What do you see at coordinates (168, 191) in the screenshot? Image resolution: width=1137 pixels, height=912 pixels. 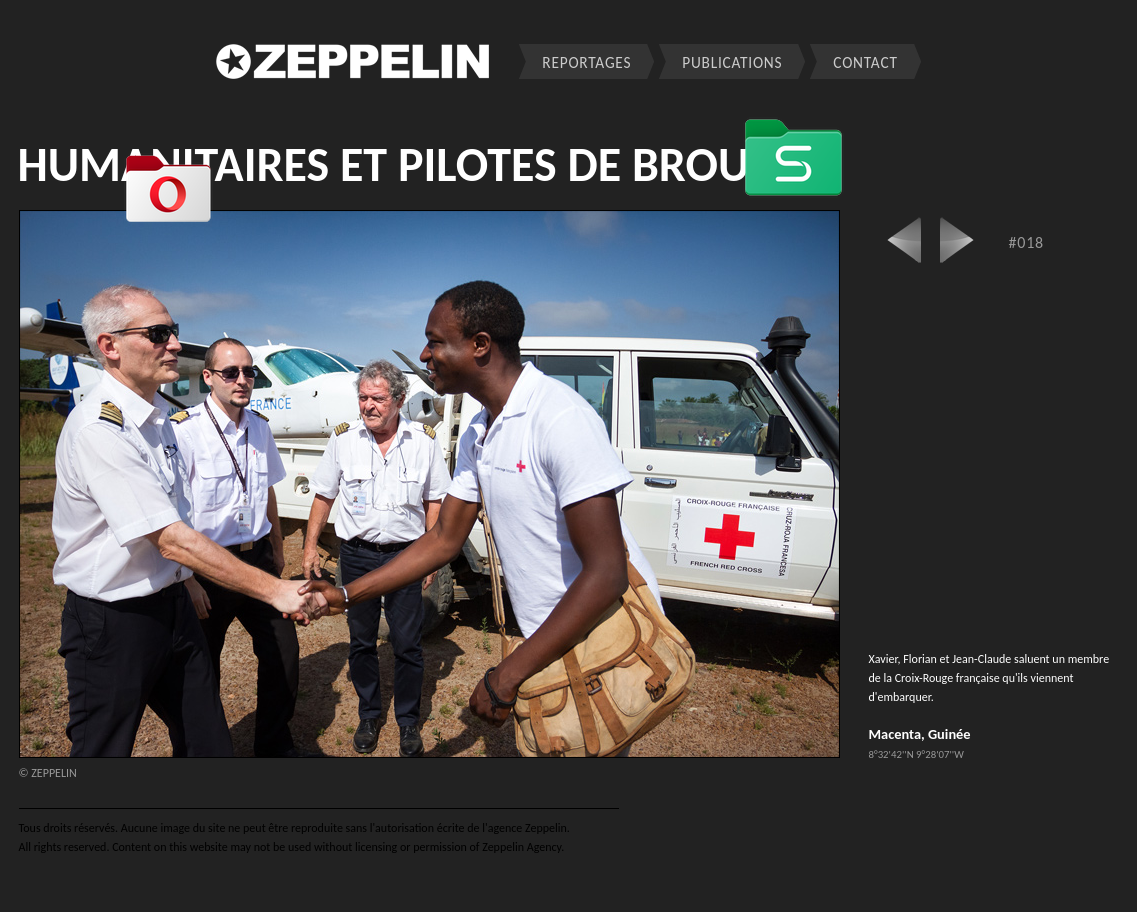 I see `open folder containing Opera browser files` at bounding box center [168, 191].